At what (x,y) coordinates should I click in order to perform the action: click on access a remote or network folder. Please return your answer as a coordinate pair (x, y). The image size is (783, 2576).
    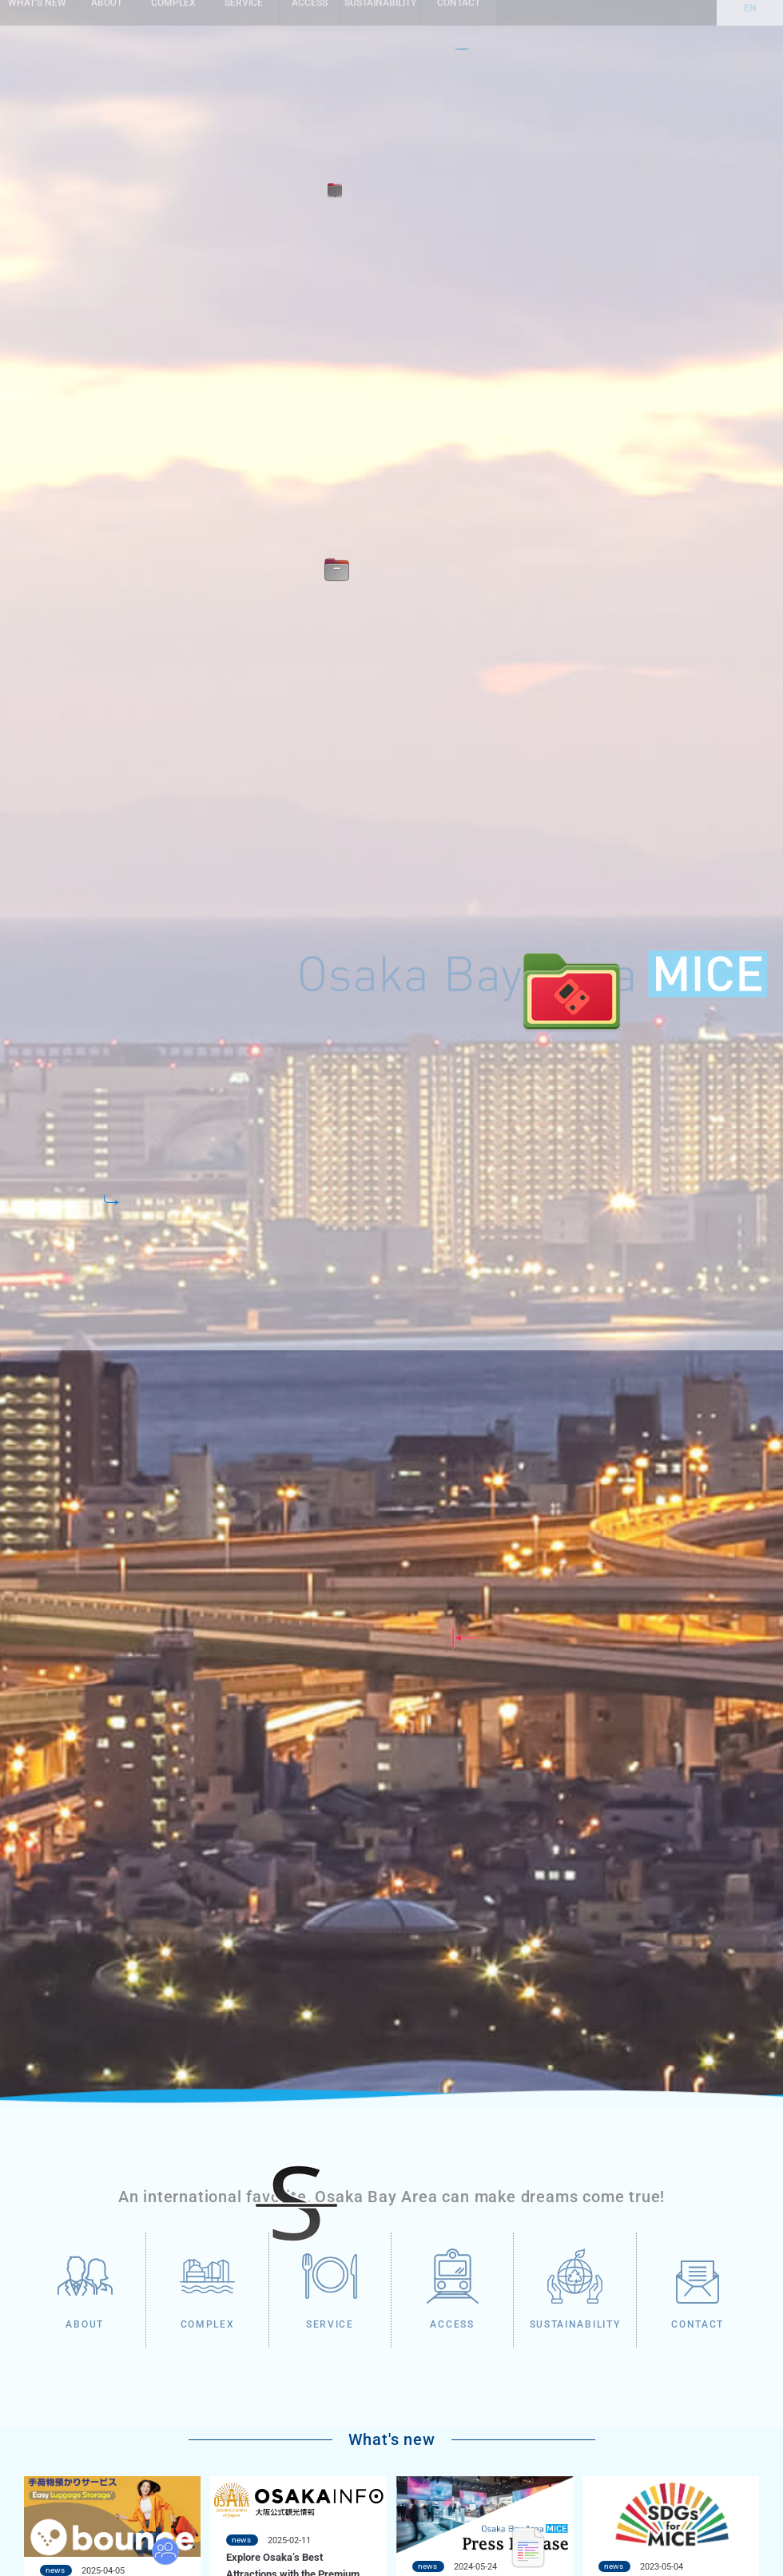
    Looking at the image, I should click on (335, 190).